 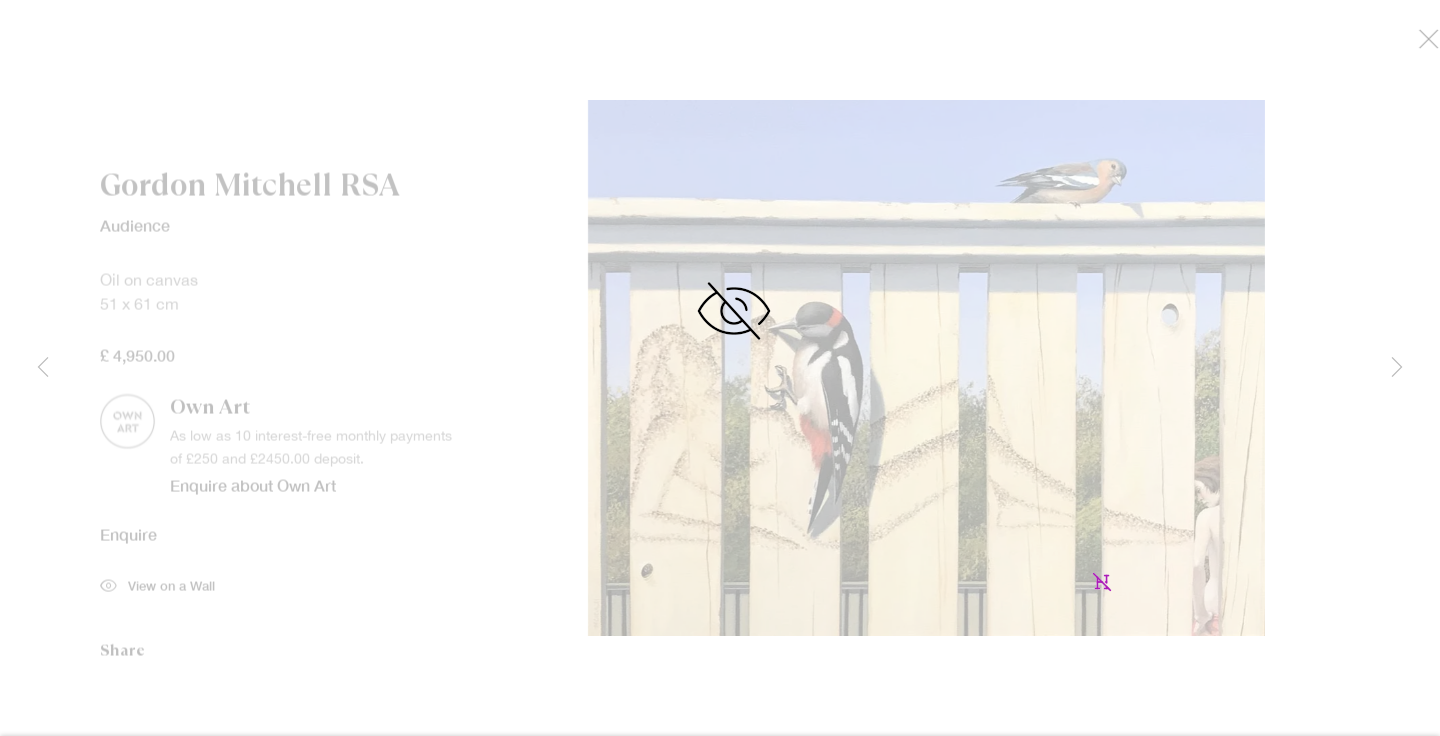 I want to click on disable heading formatting, so click(x=1102, y=582).